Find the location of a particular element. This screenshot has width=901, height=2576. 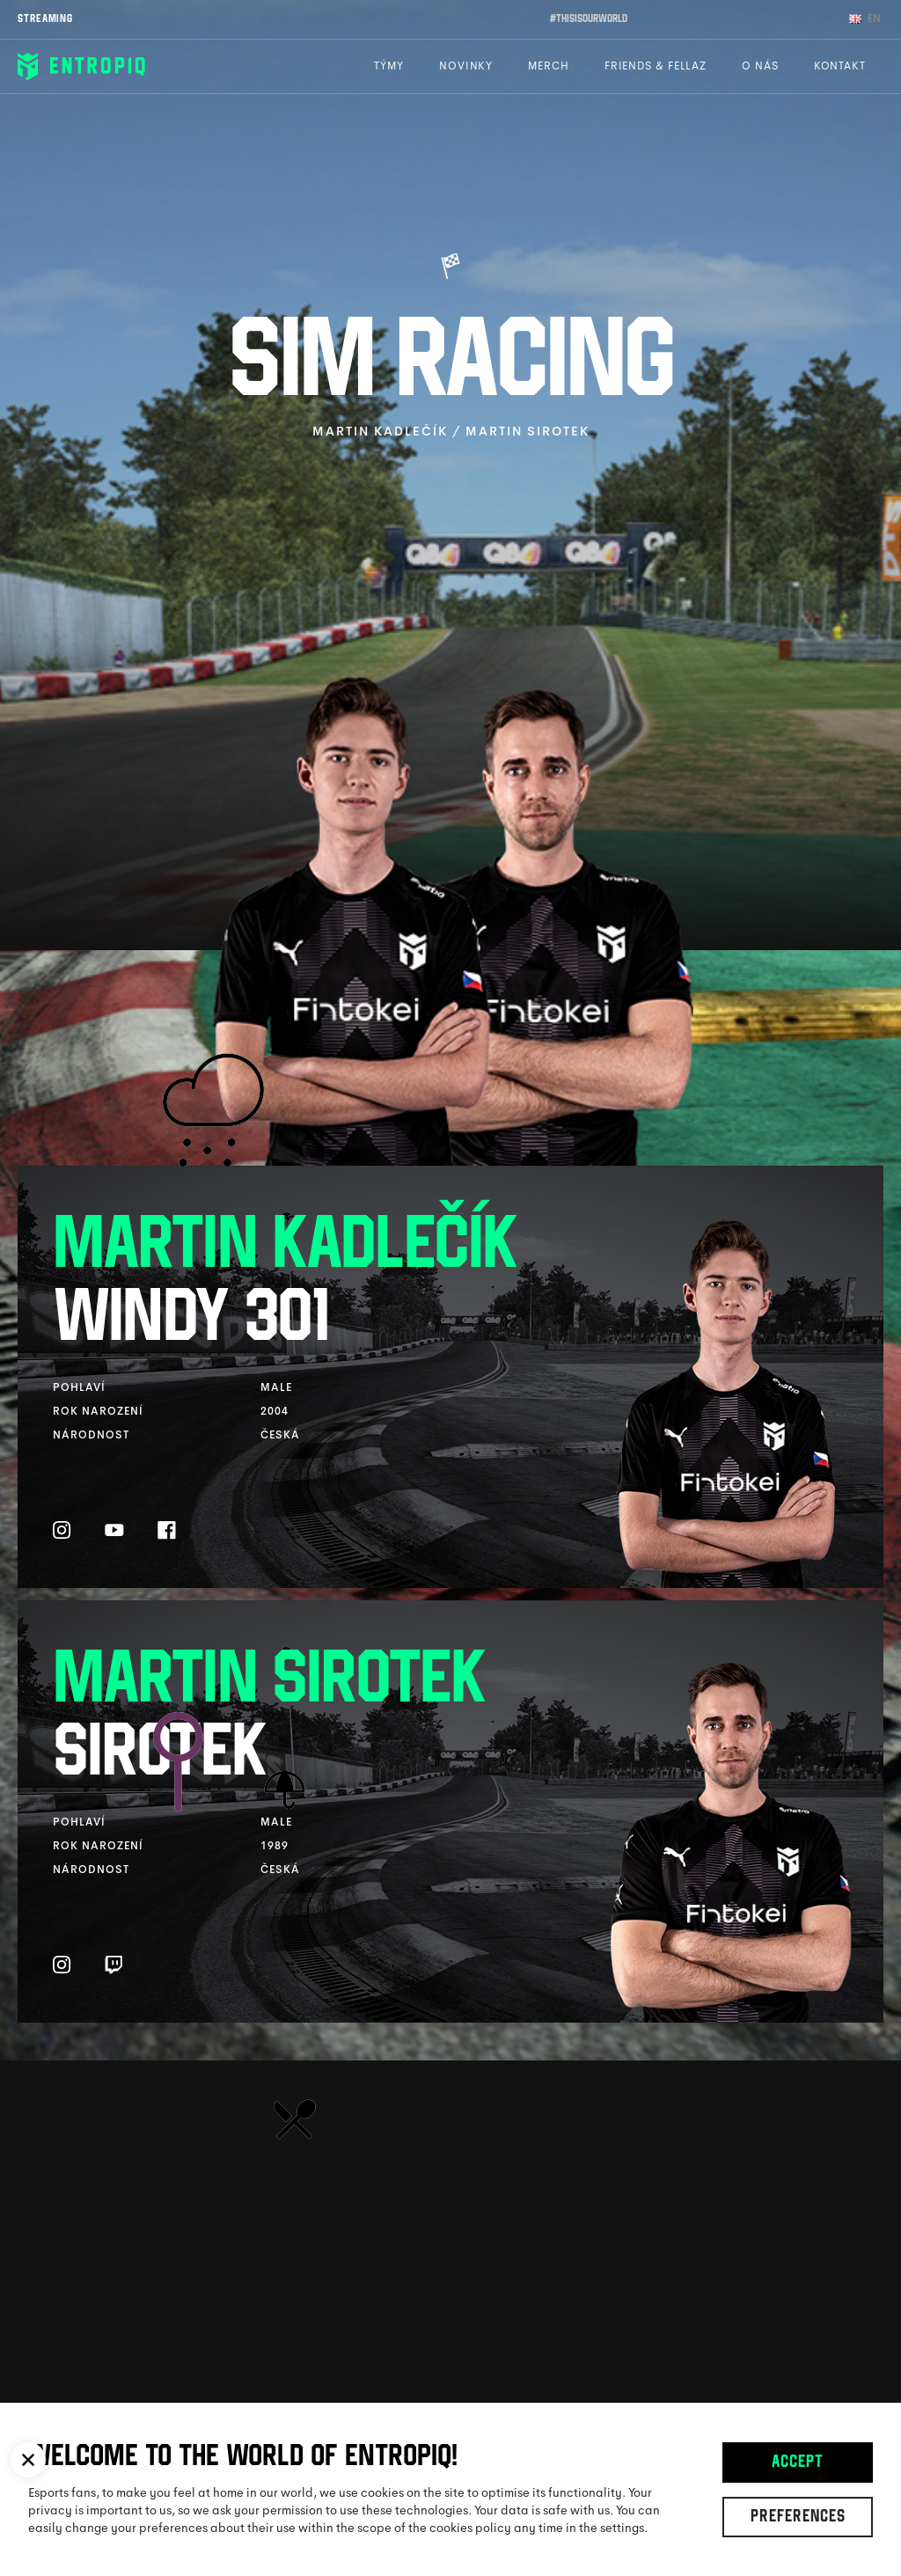

mark a location on the map is located at coordinates (178, 1761).